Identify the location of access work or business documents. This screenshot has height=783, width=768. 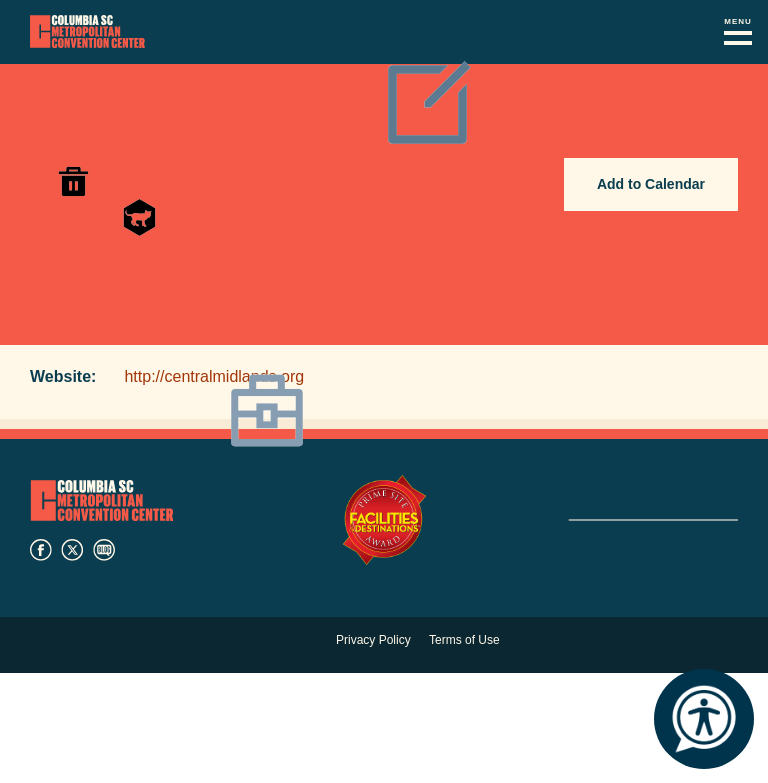
(267, 414).